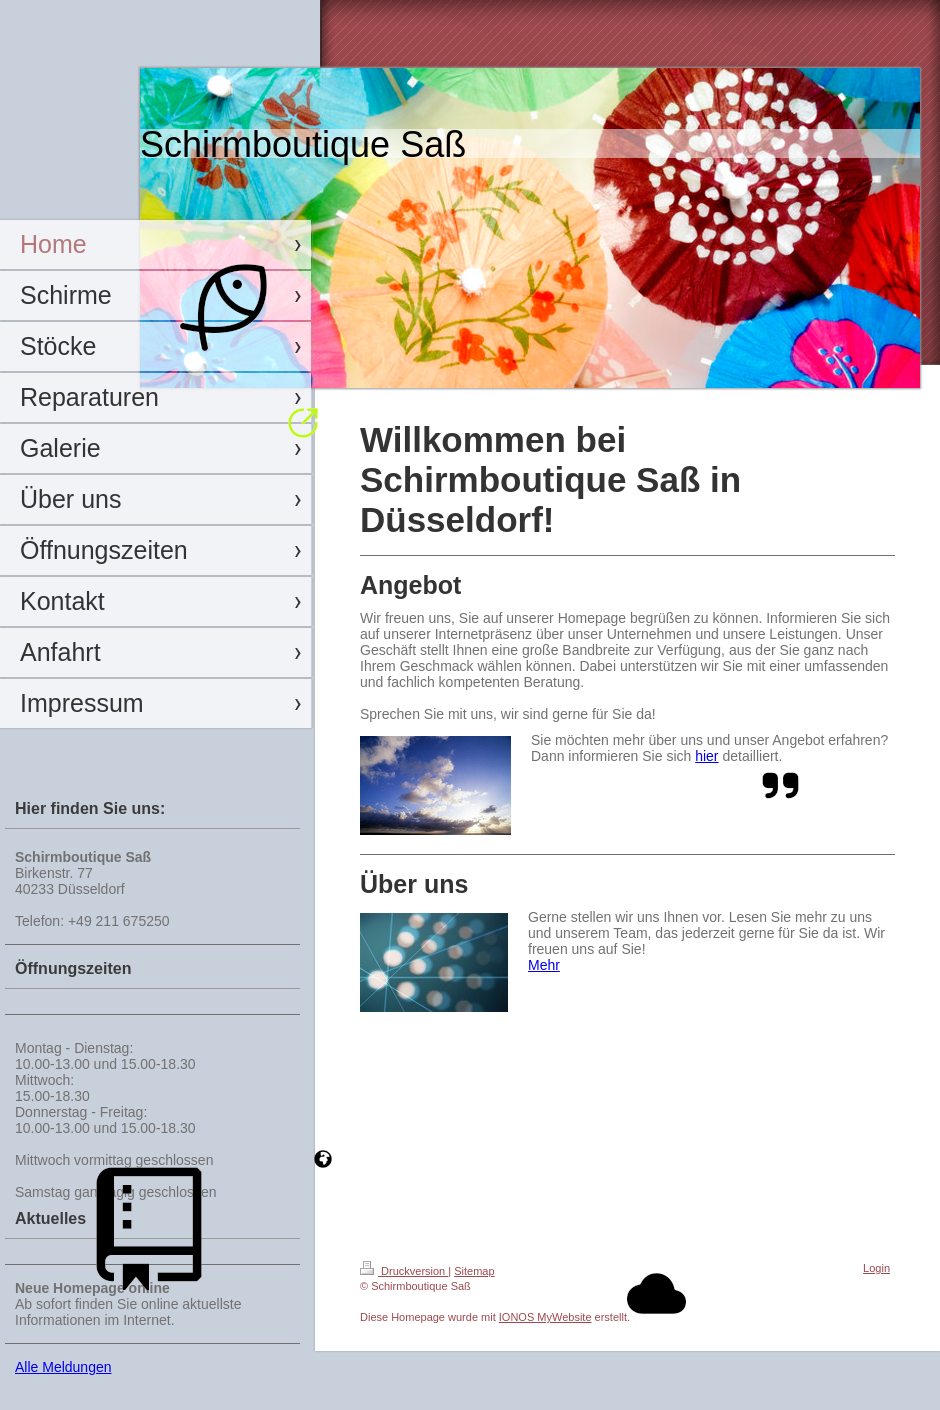 The width and height of the screenshot is (940, 1410). I want to click on view africa region settings, so click(323, 1159).